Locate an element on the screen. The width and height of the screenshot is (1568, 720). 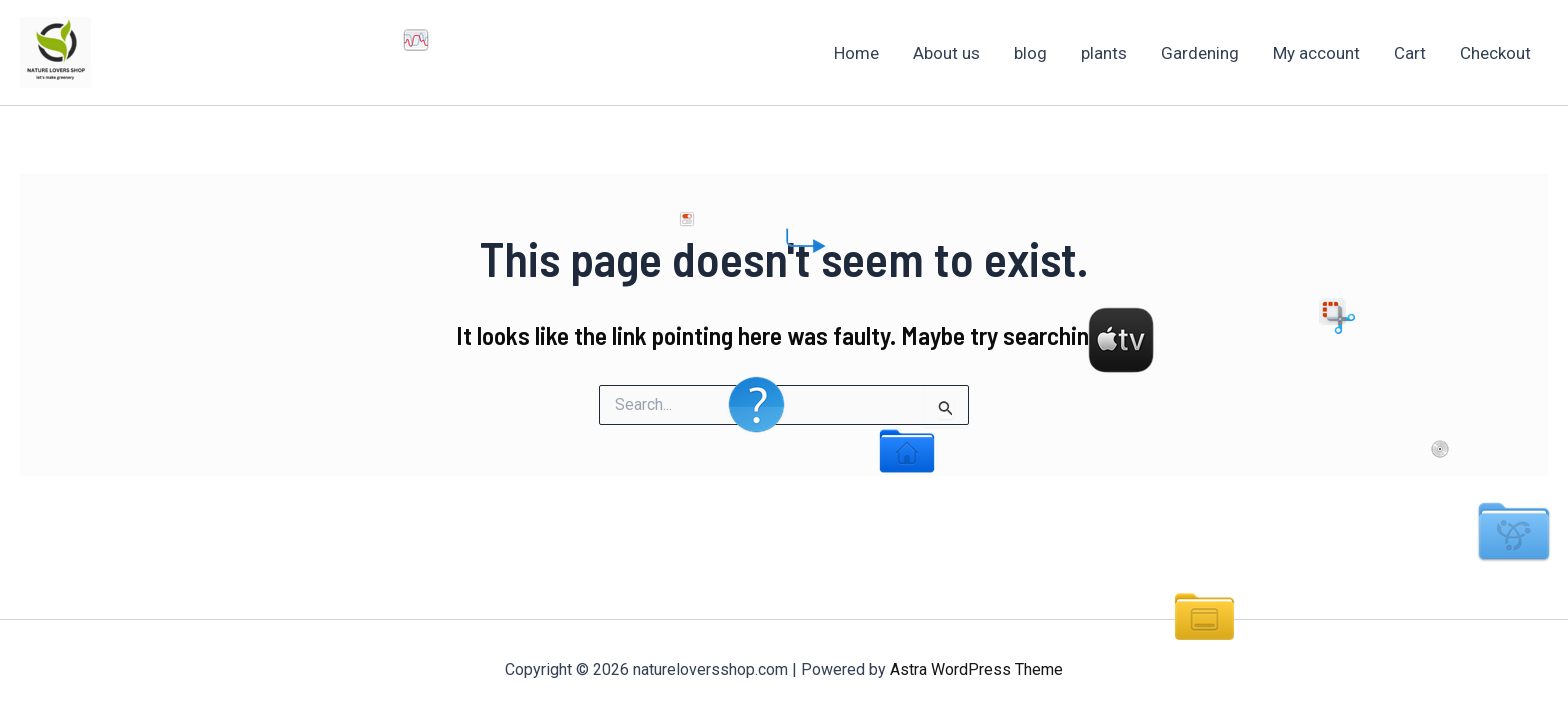
view power usage statistics and graphs is located at coordinates (416, 40).